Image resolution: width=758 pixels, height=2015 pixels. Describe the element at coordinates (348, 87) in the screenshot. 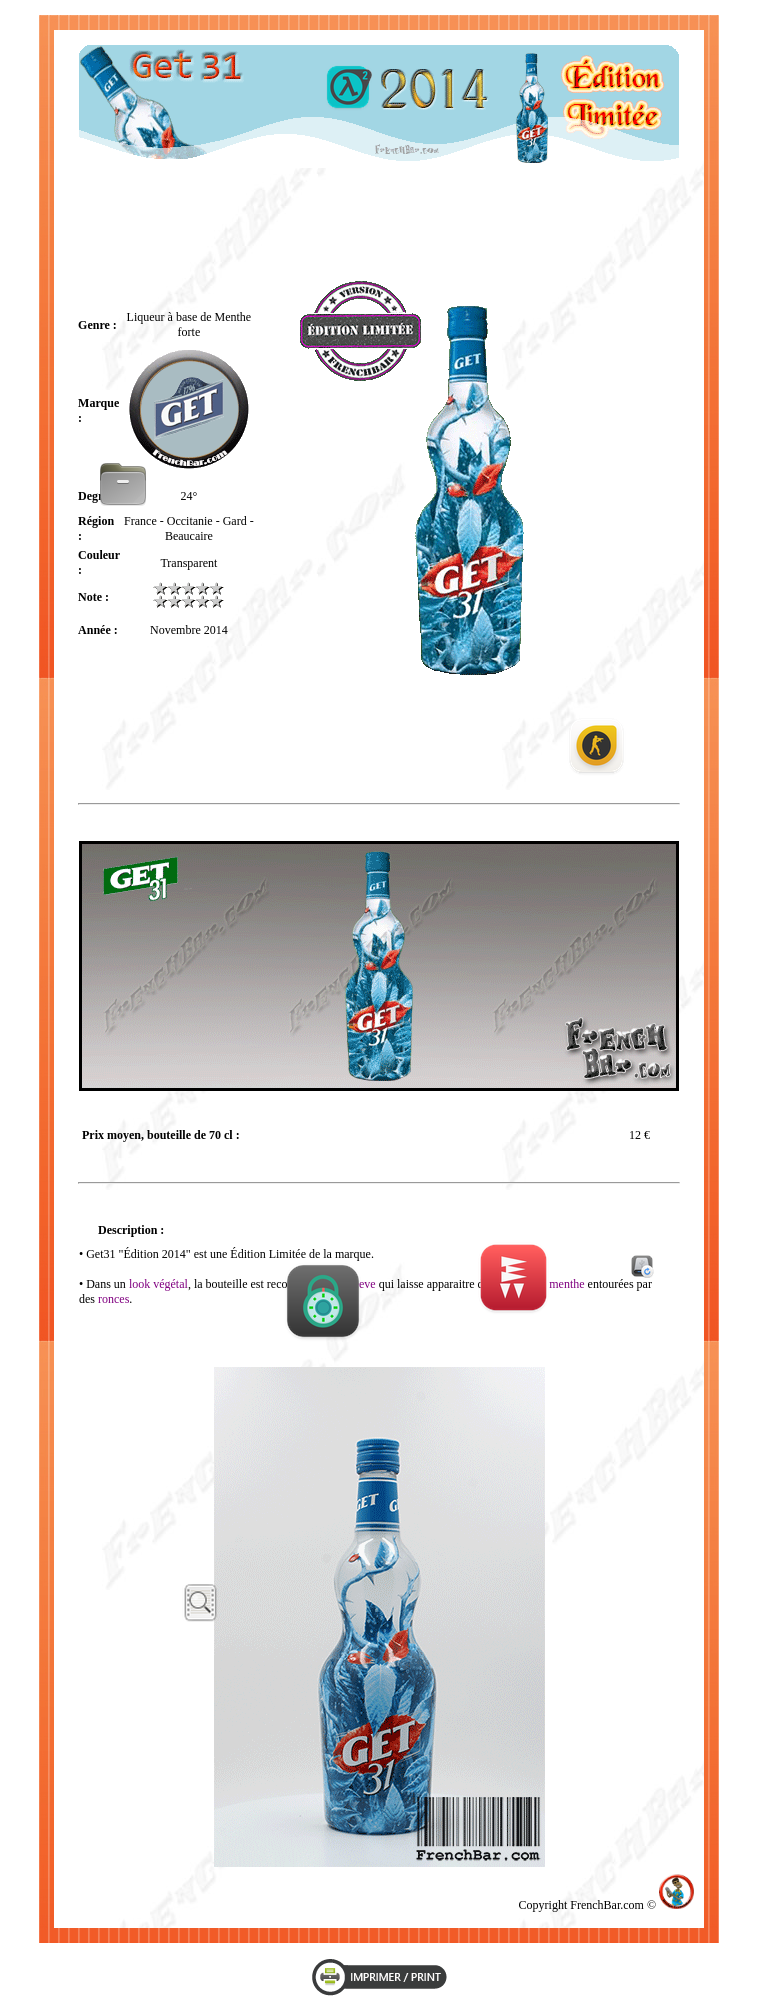

I see `launch Half-Life 2: Lost Coast` at that location.